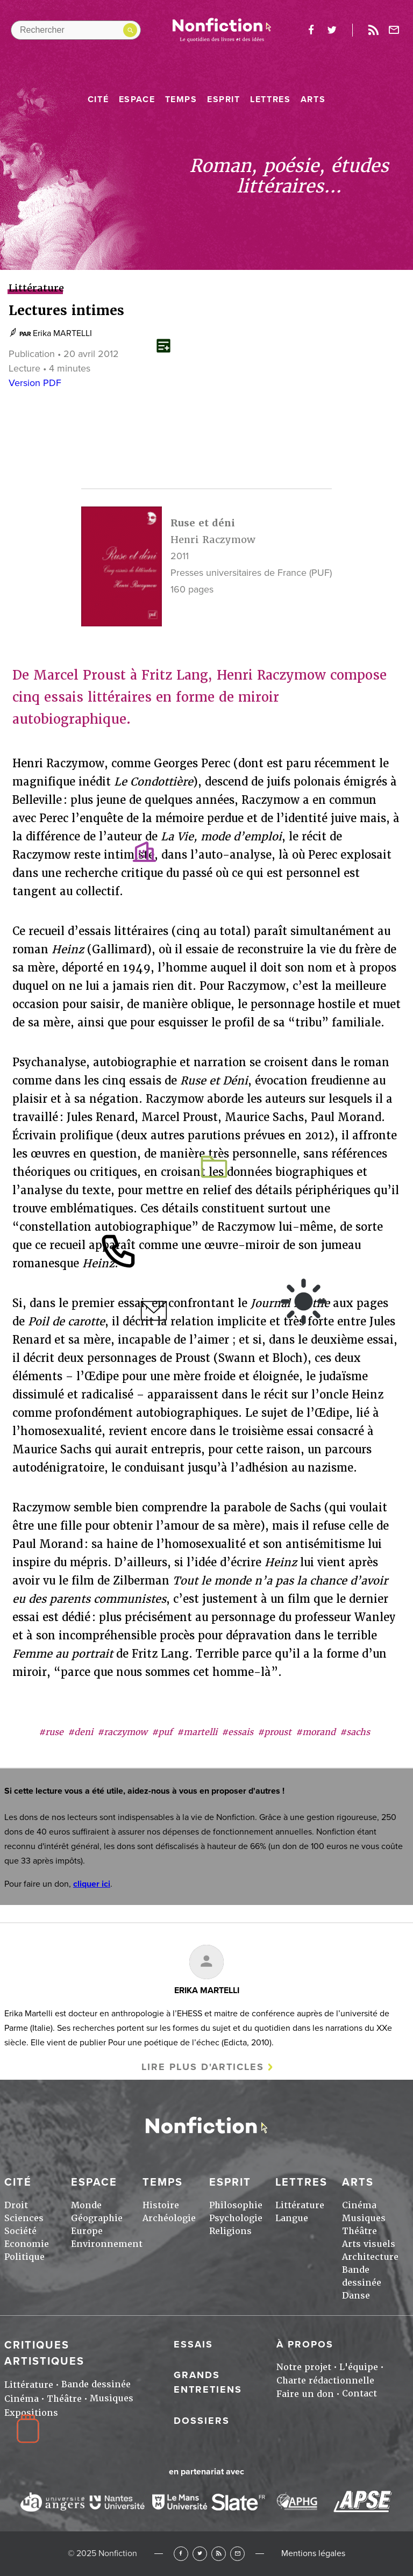  I want to click on add a new item to the list, so click(163, 346).